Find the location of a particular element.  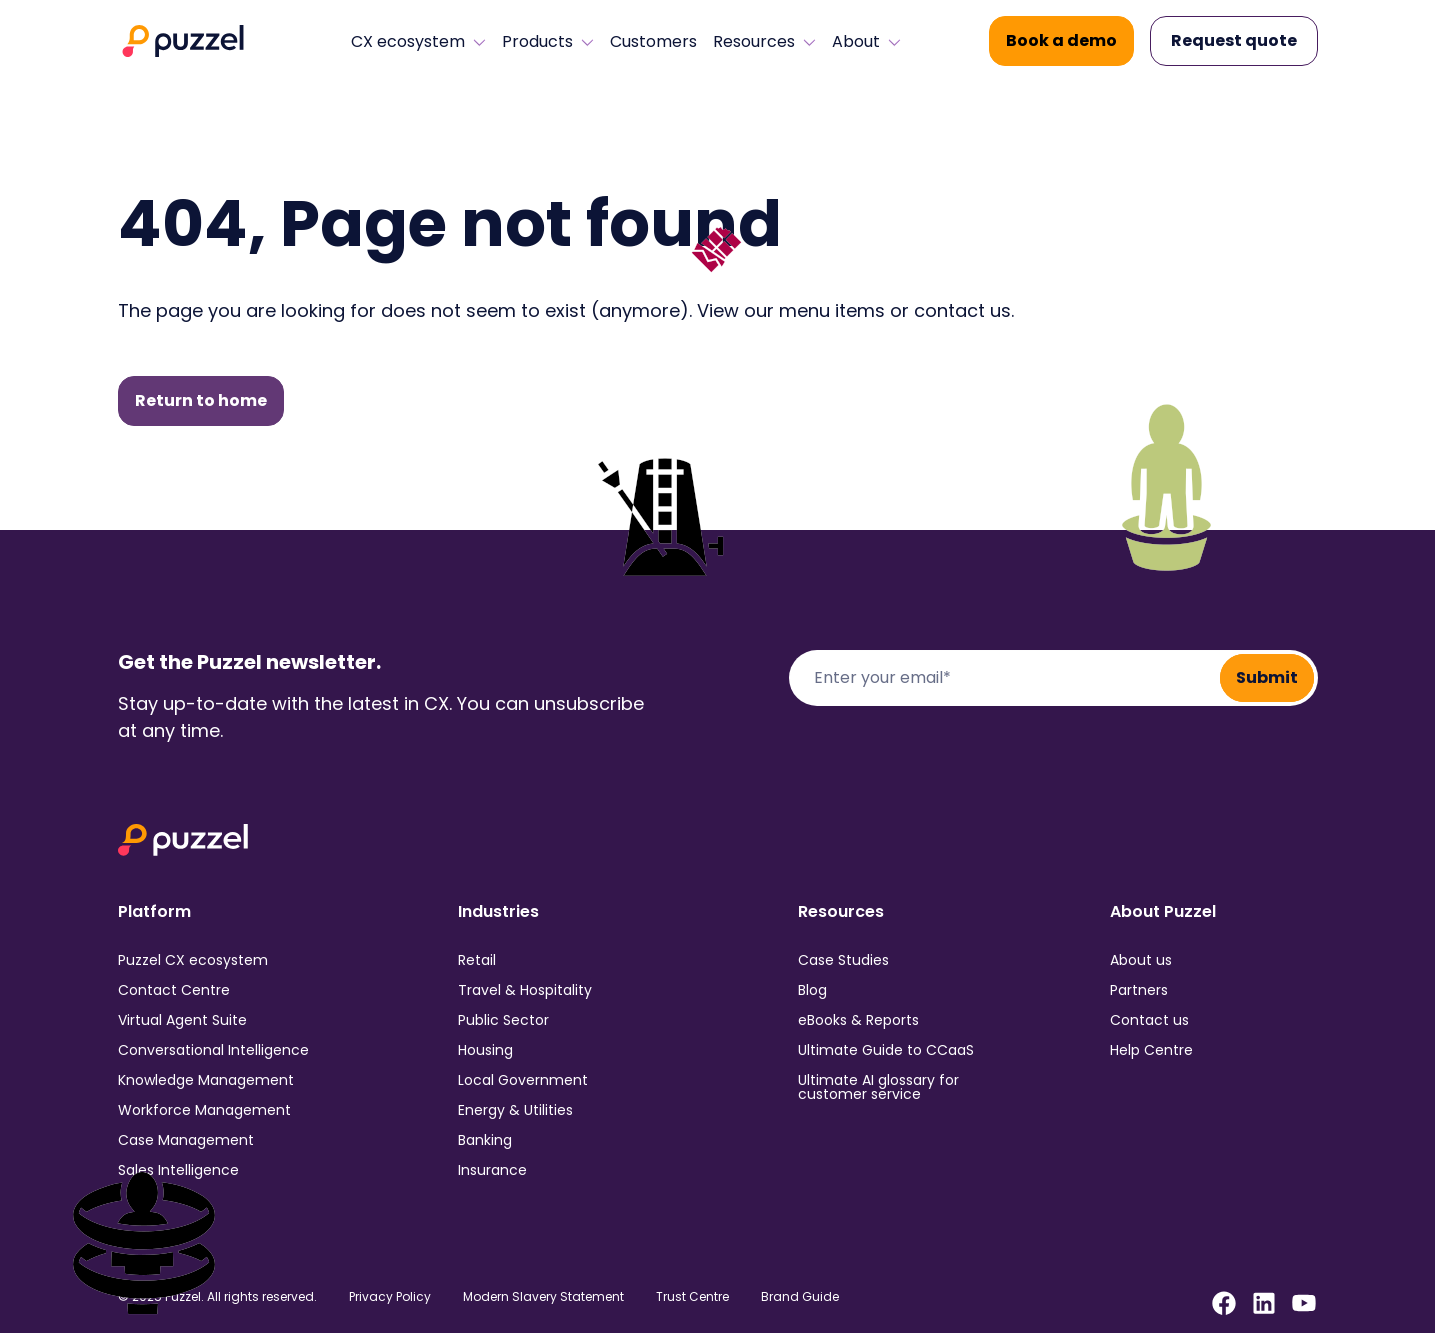

indicates a trap or penalty in gameplay is located at coordinates (1166, 487).